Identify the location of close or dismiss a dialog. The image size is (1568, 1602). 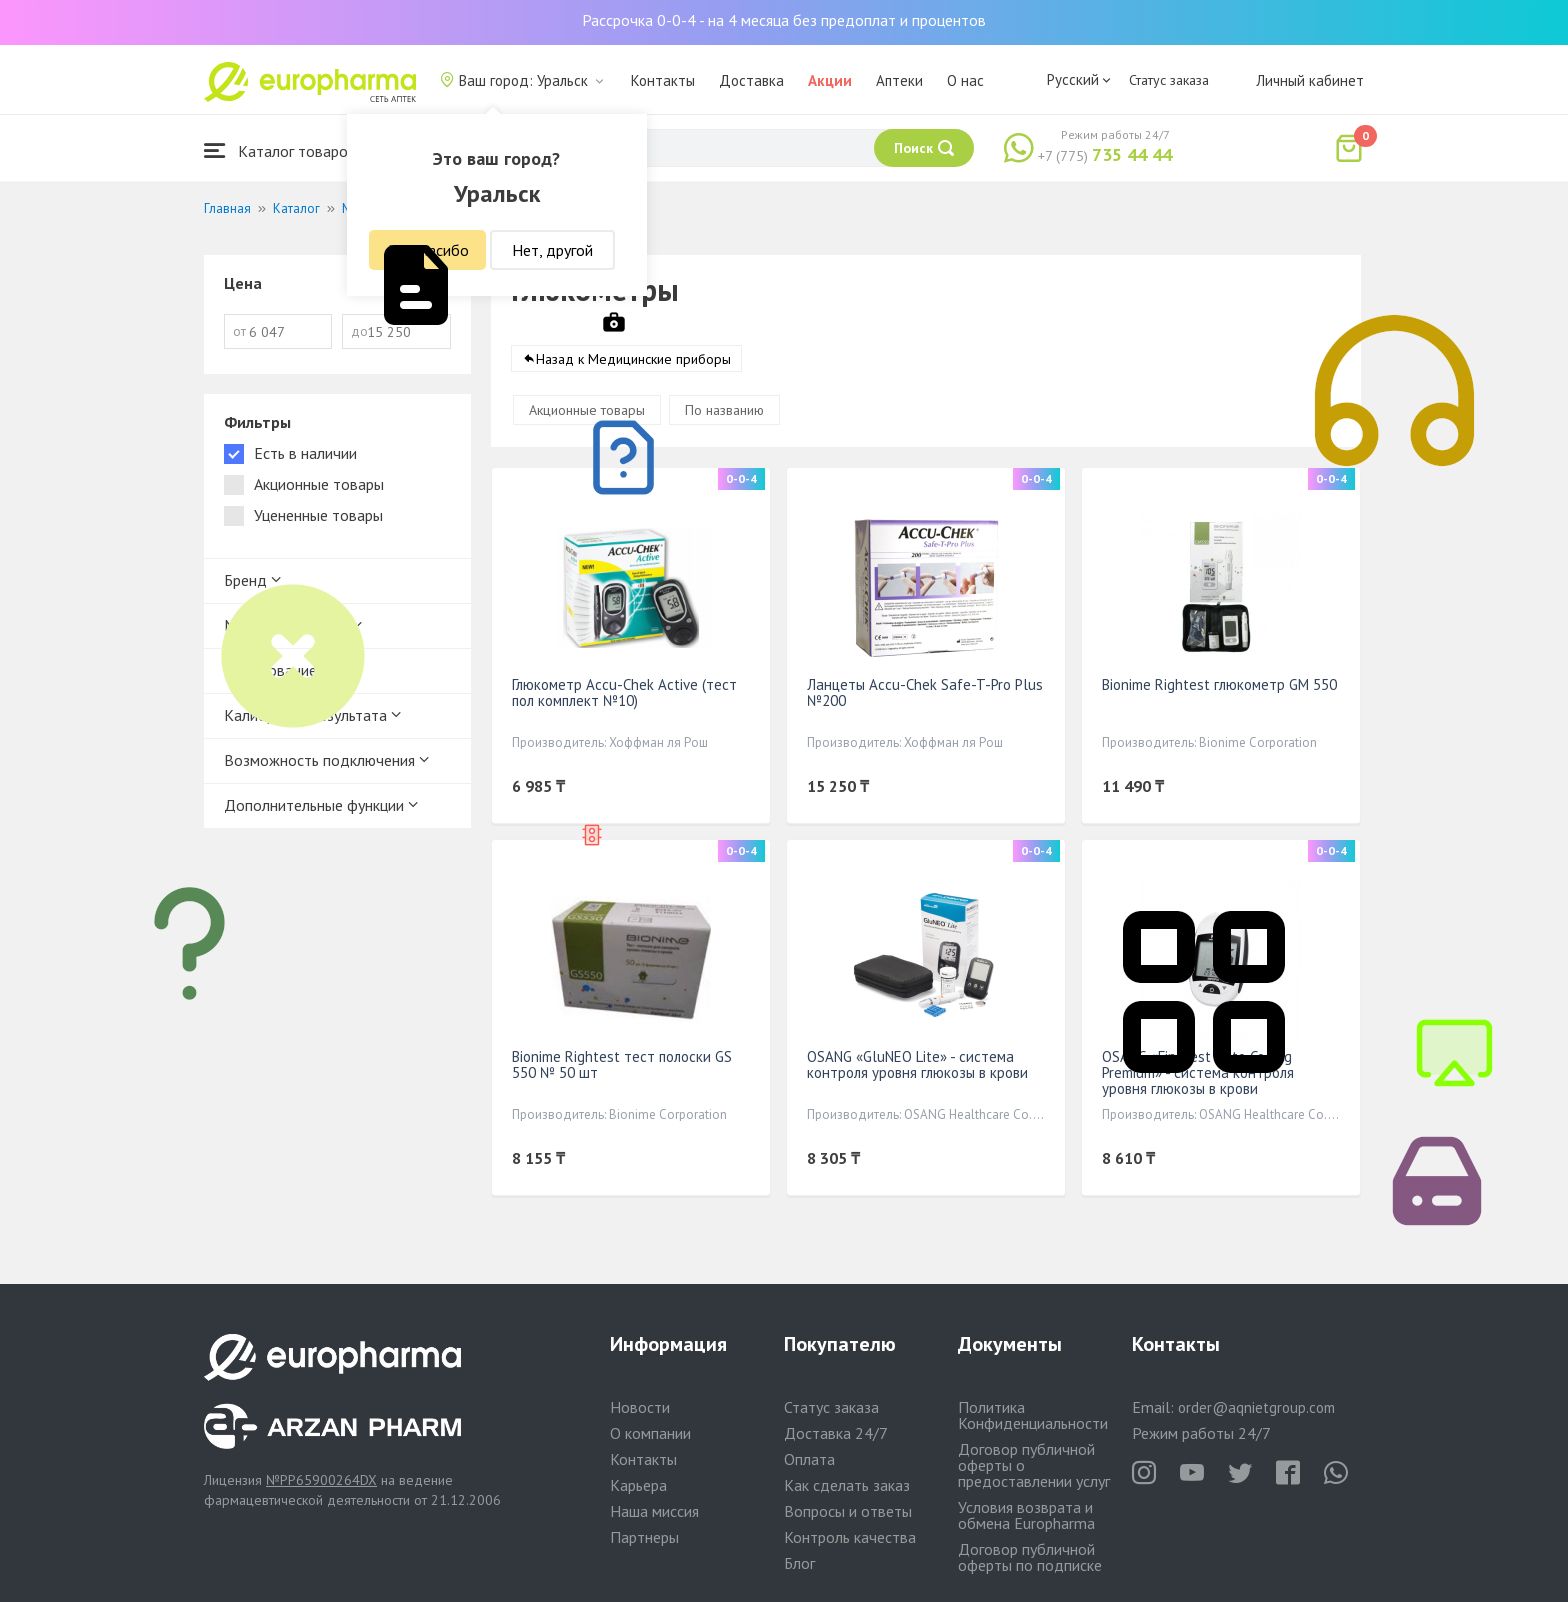
(293, 656).